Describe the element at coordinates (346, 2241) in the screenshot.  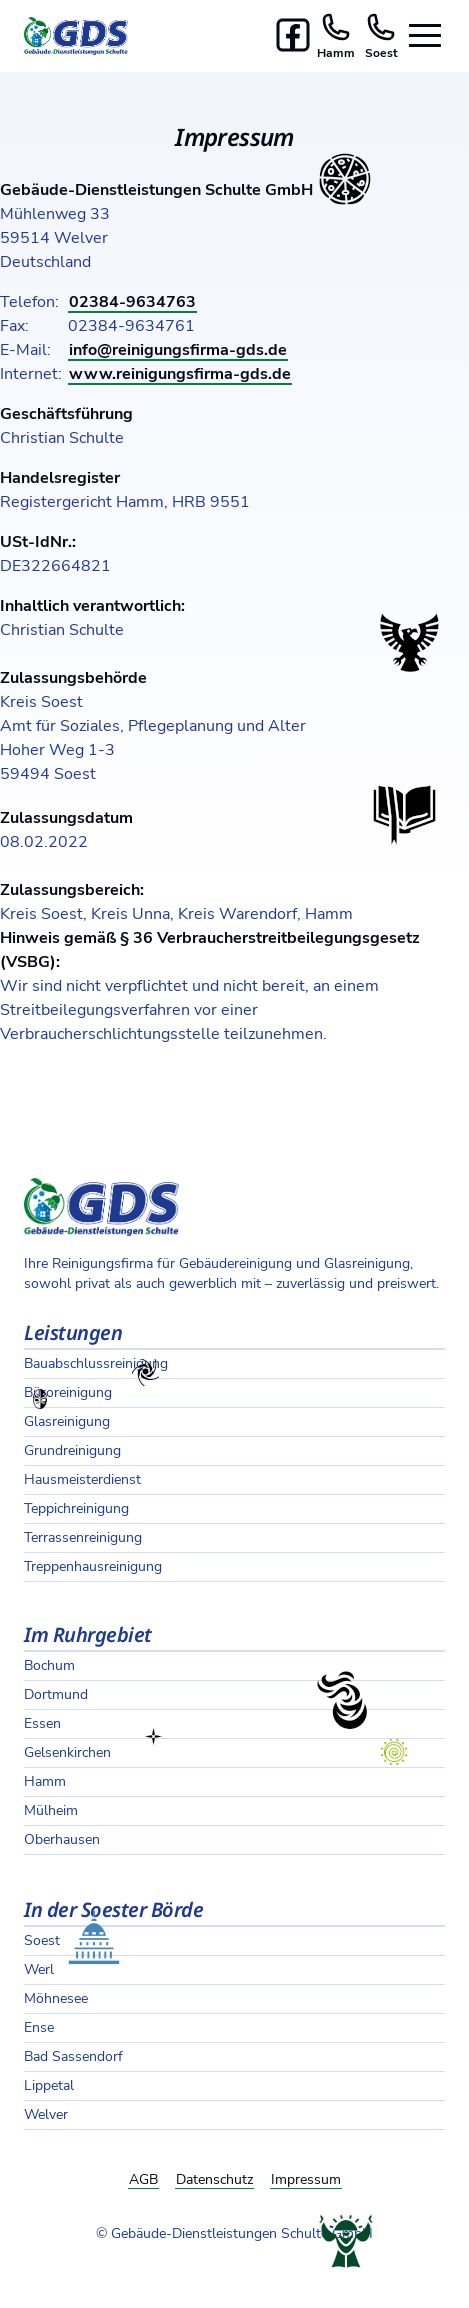
I see `select sun priest character class` at that location.